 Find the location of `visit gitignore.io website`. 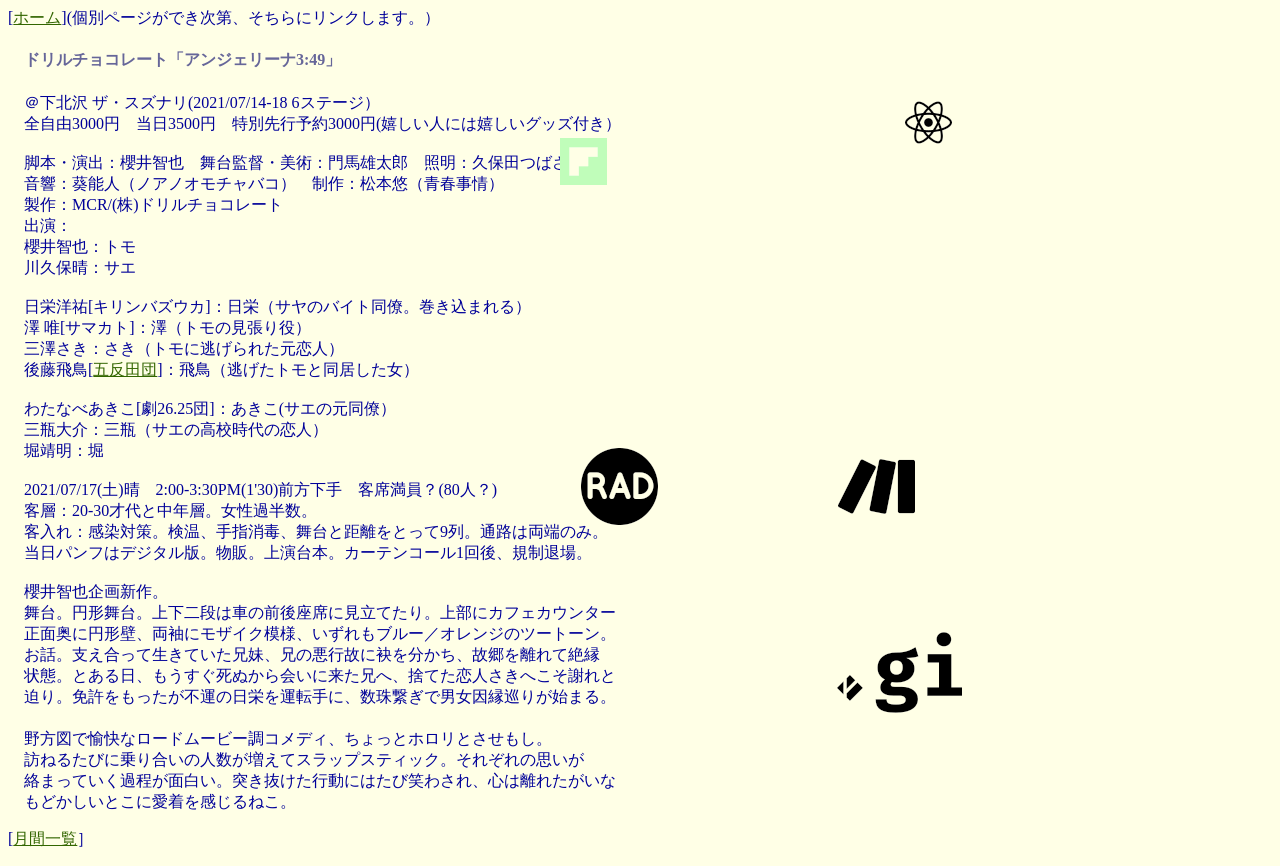

visit gitignore.io website is located at coordinates (899, 672).